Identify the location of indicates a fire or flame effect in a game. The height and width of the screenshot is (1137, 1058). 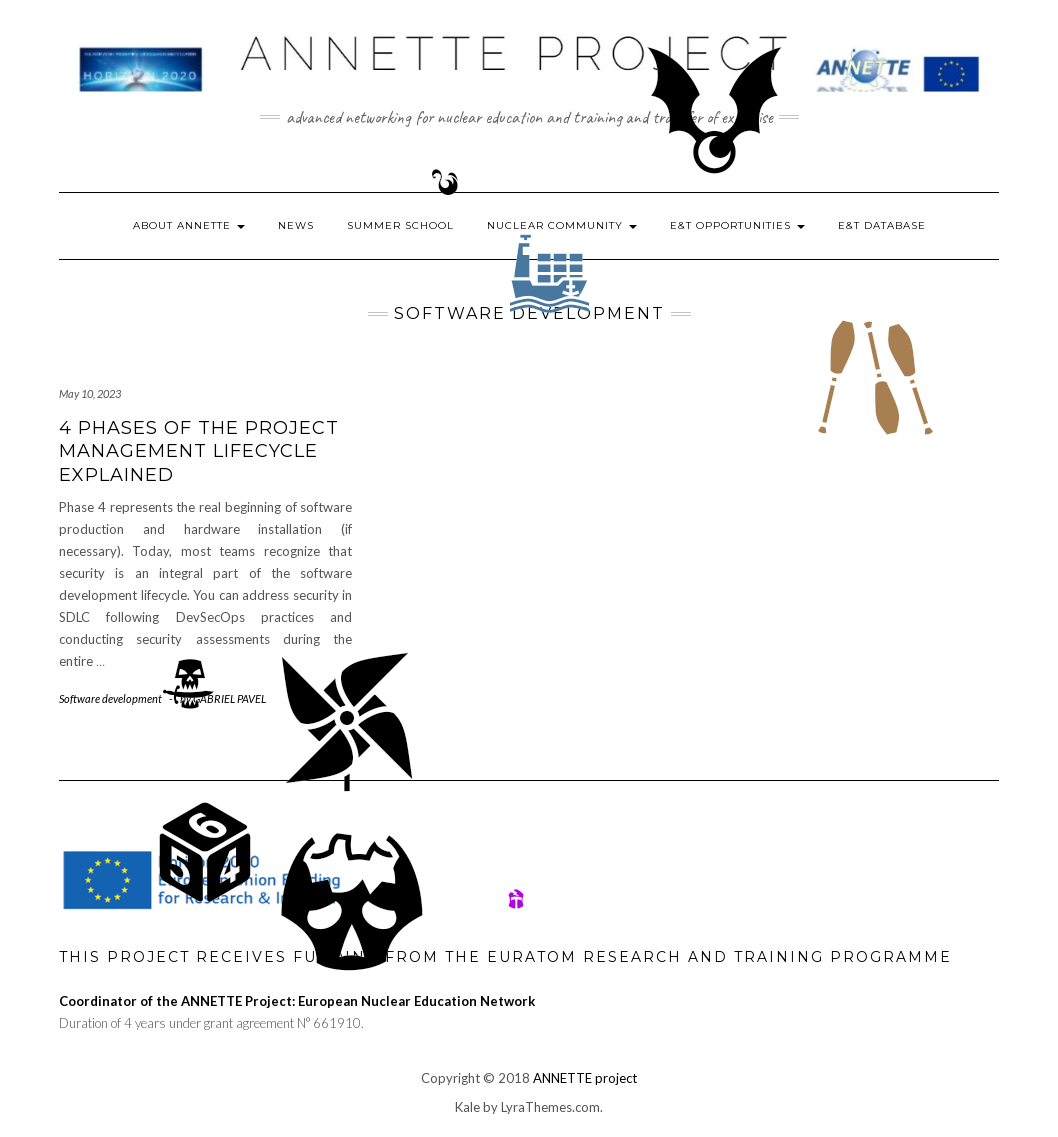
(445, 182).